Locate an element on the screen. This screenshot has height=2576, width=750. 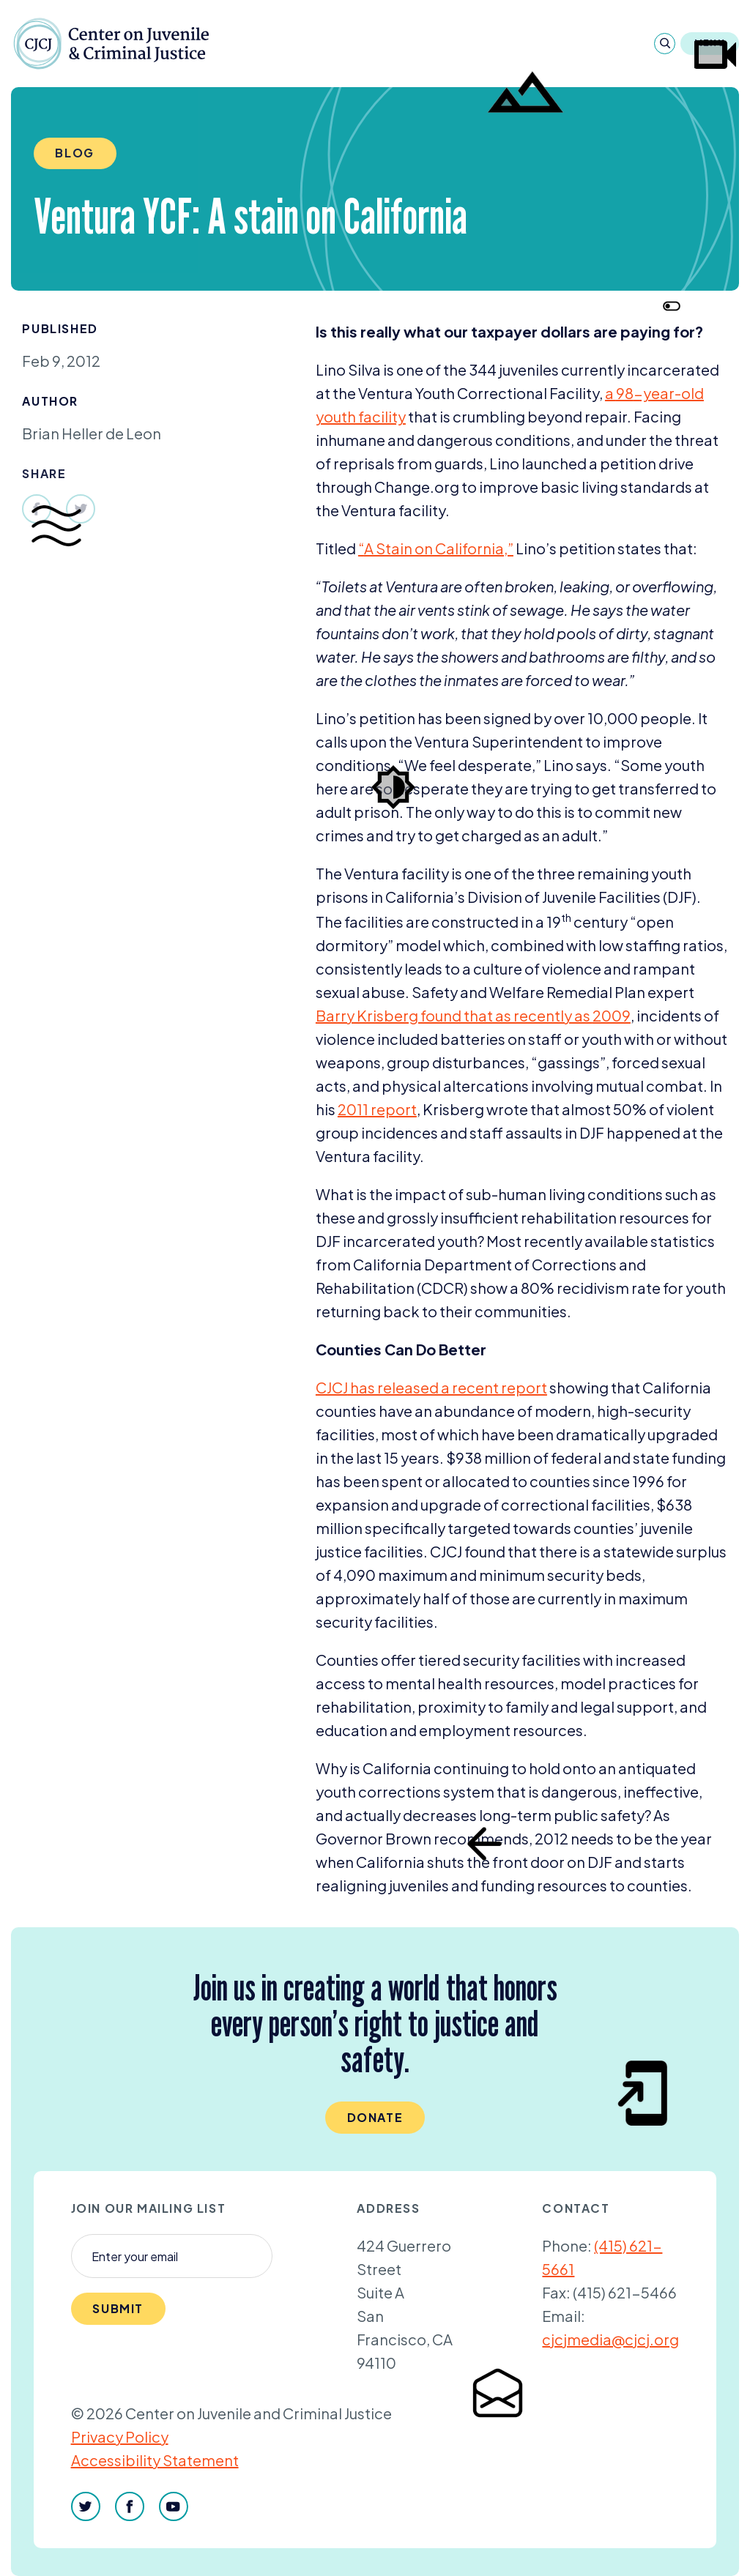
start a video call is located at coordinates (715, 54).